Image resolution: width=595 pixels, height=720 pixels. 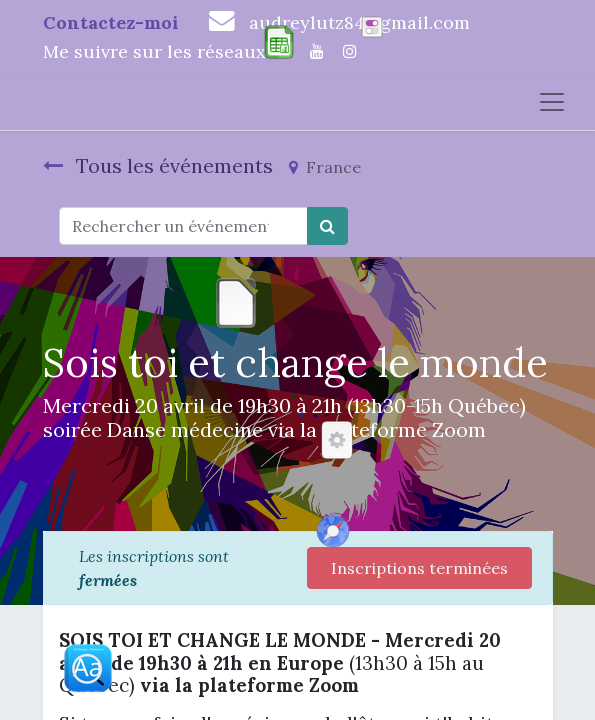 I want to click on open libreoffice start center, so click(x=236, y=303).